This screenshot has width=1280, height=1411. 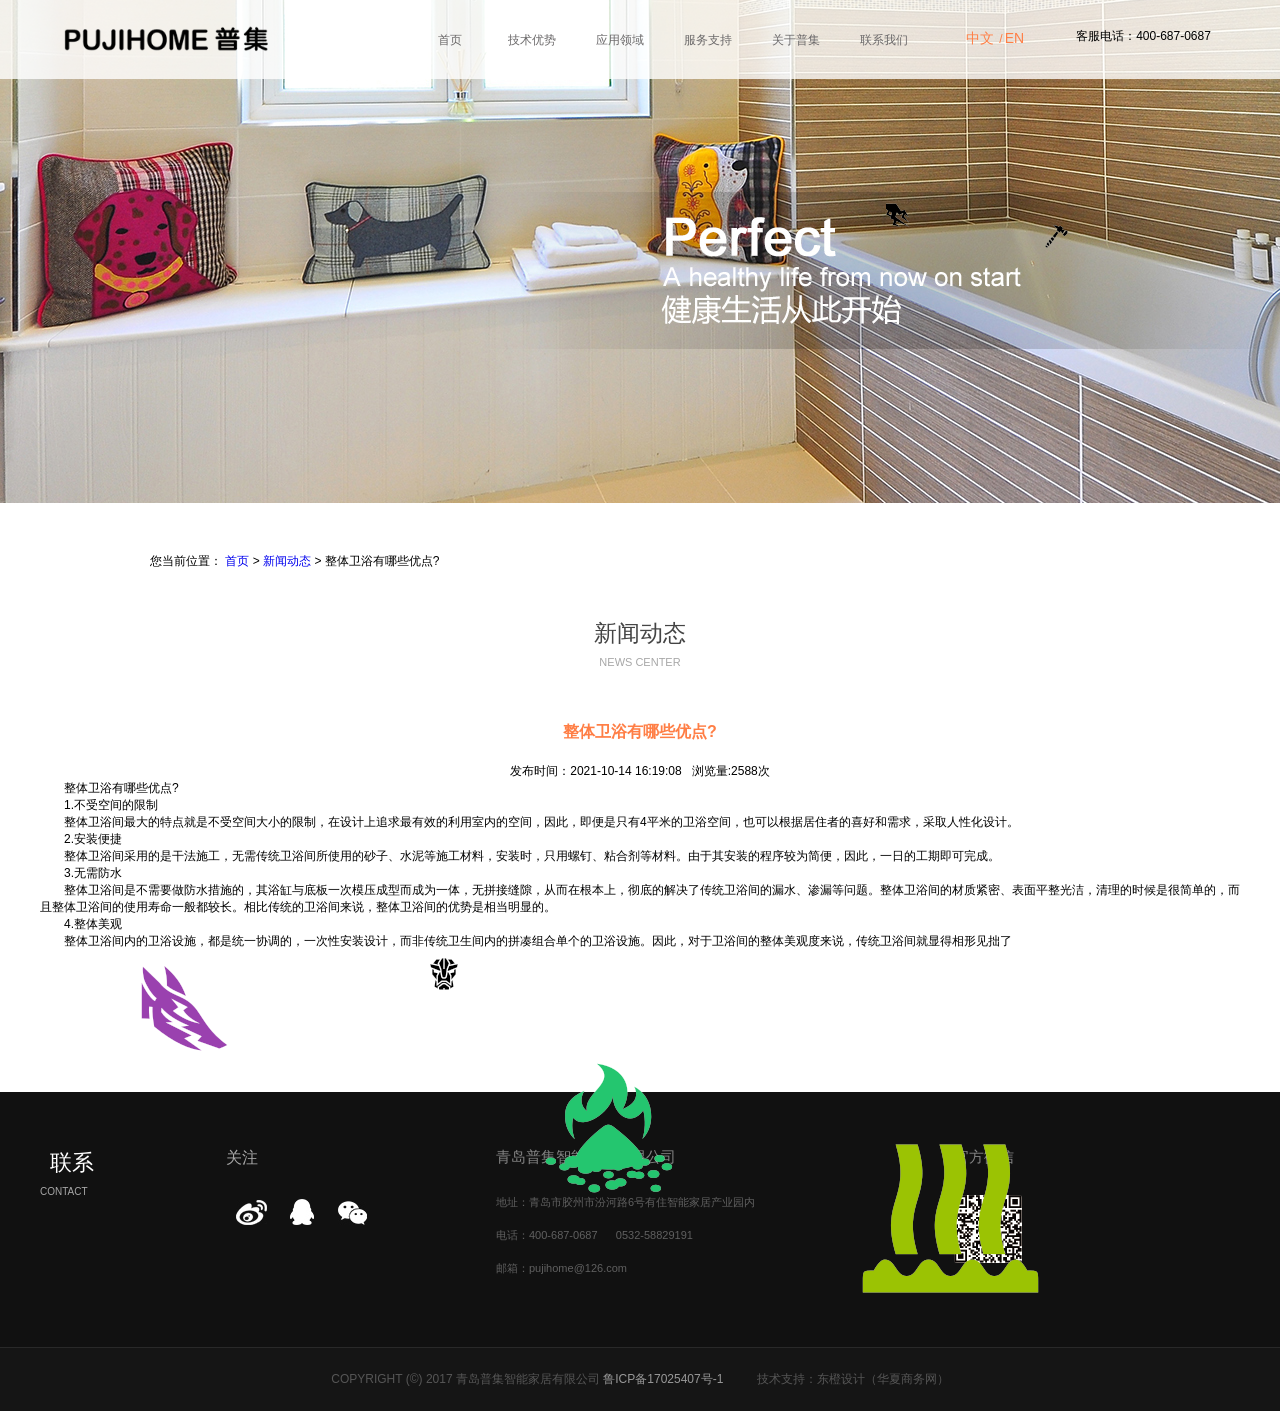 I want to click on indicates a hot surface warning, so click(x=950, y=1218).